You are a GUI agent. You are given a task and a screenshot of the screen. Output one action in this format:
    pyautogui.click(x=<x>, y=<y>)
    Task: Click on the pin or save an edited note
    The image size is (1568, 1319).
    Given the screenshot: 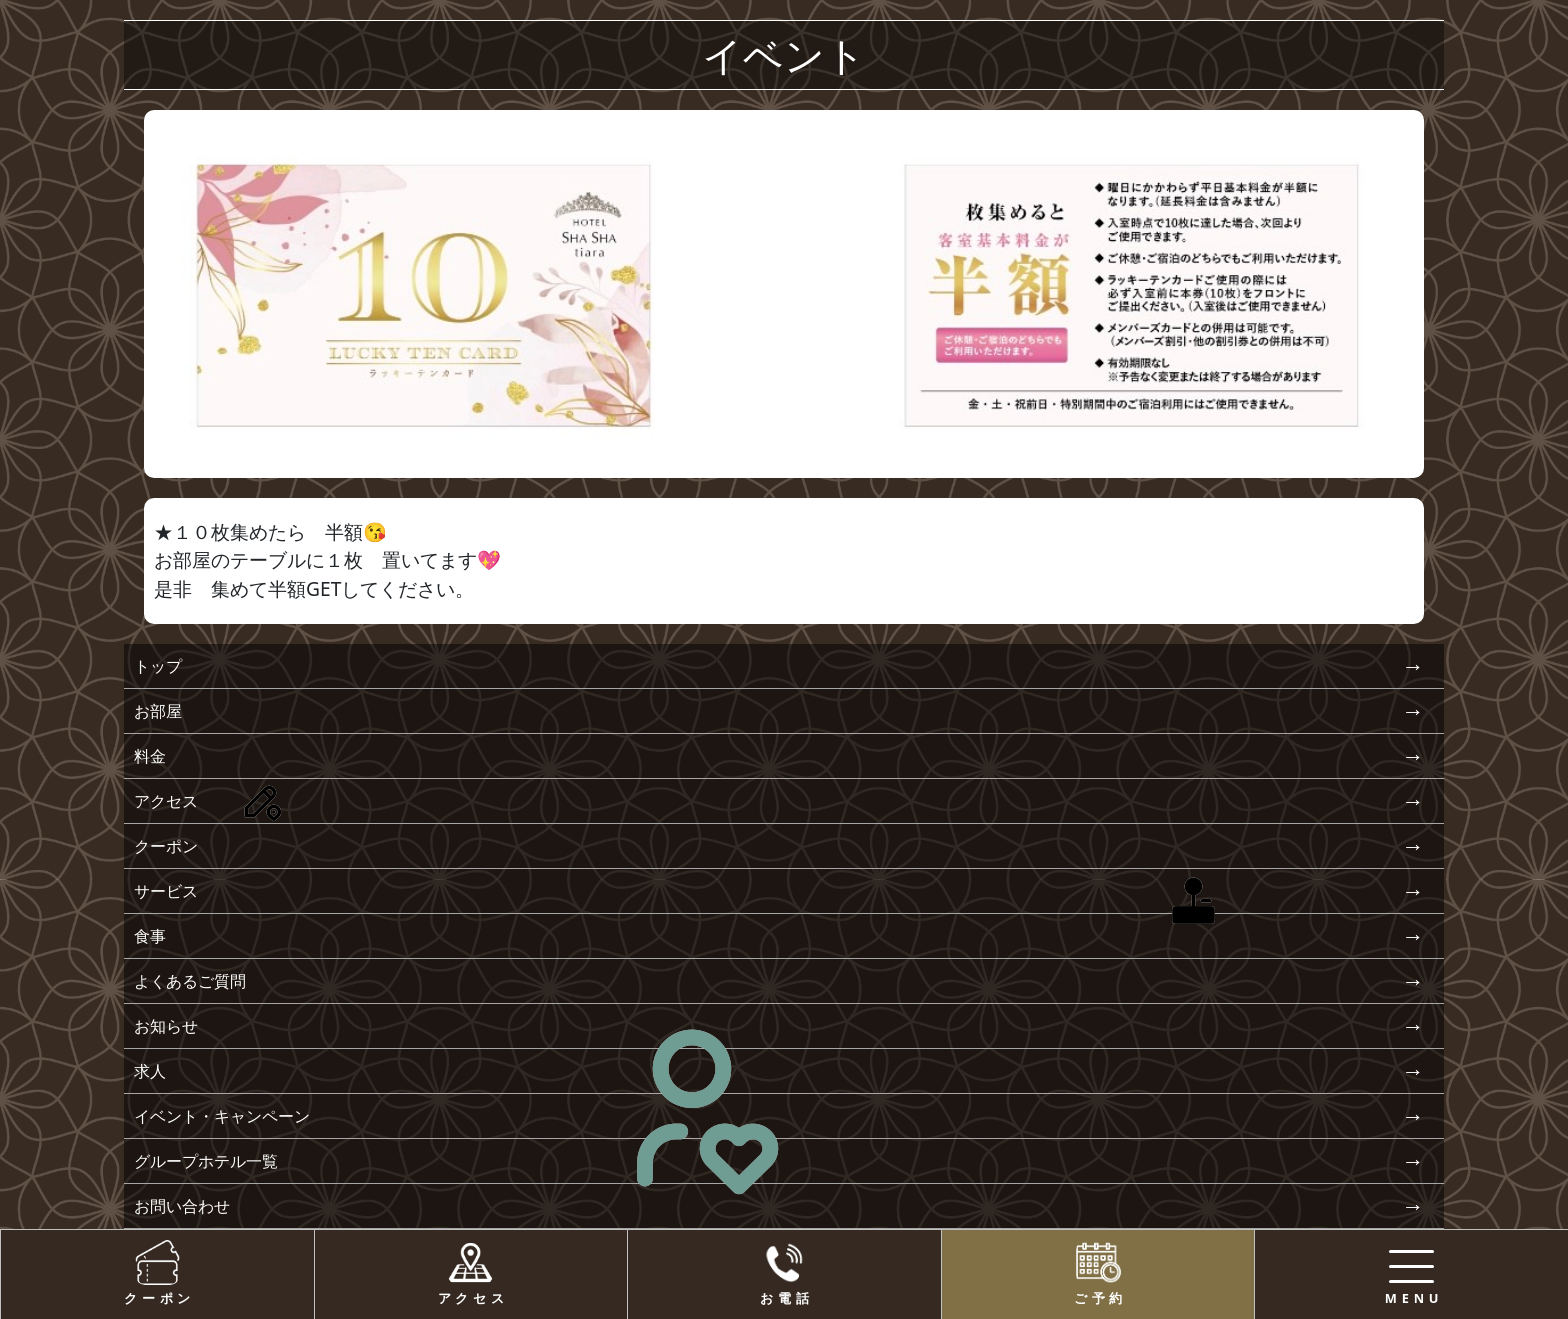 What is the action you would take?
    pyautogui.click(x=261, y=801)
    